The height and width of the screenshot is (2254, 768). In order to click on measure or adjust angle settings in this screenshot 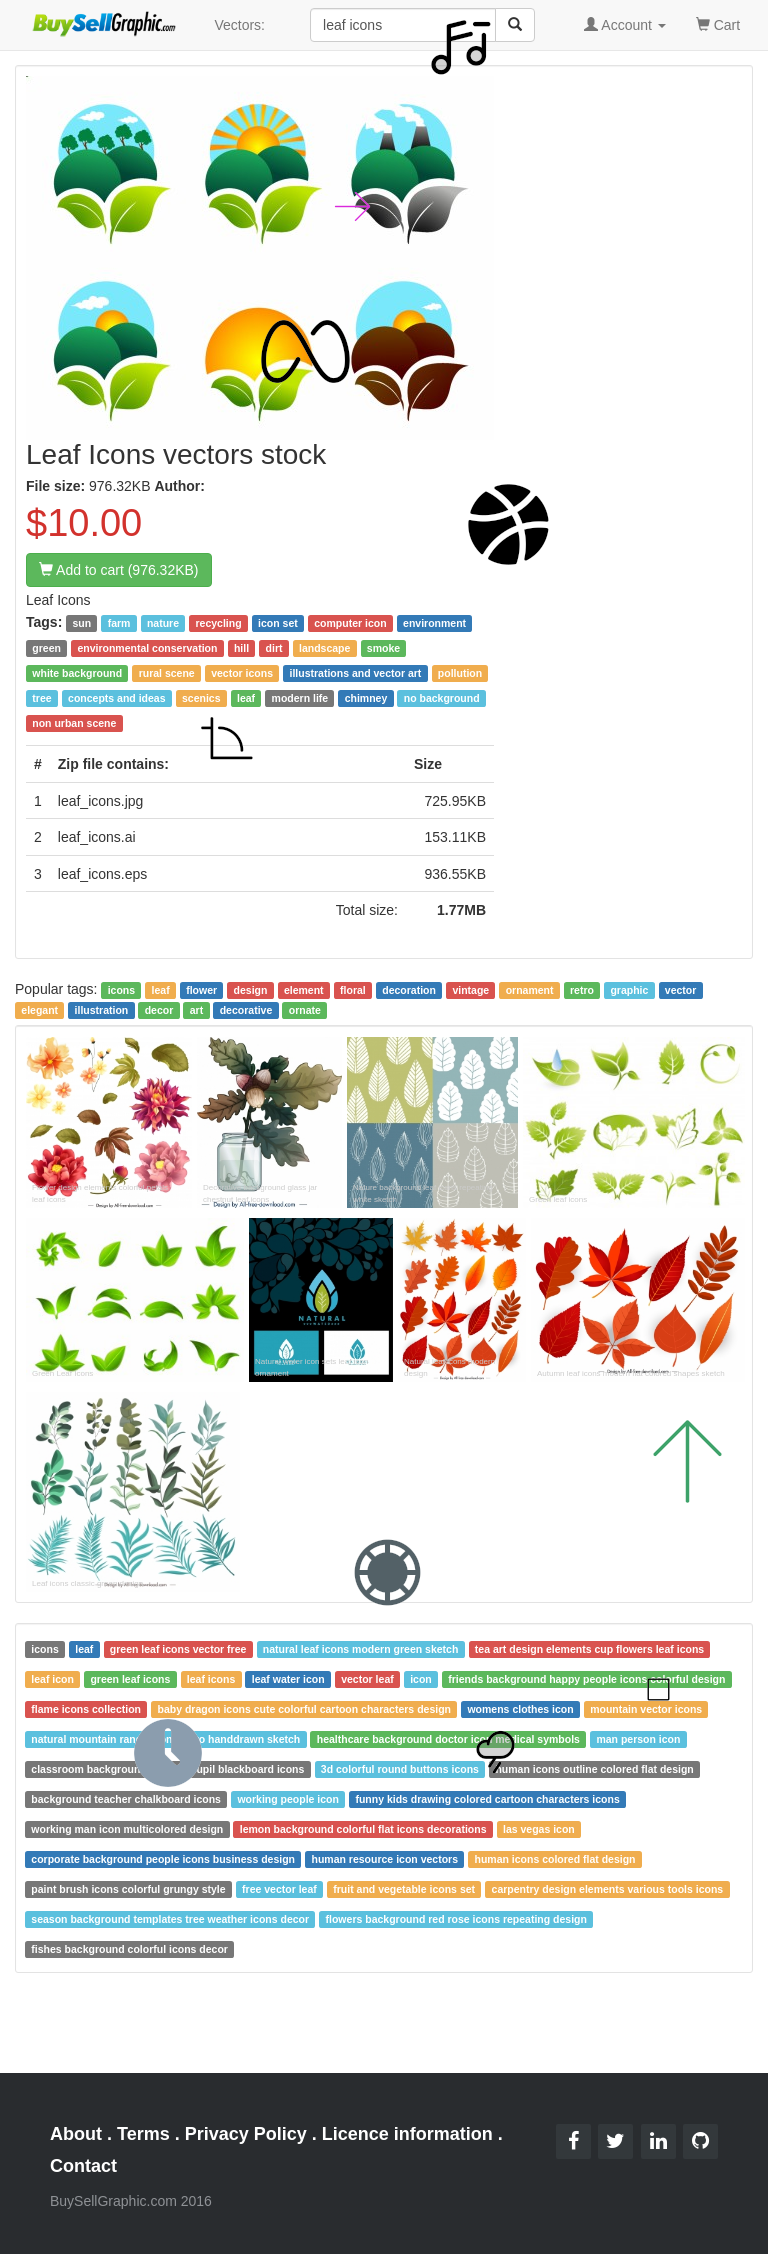, I will do `click(225, 741)`.